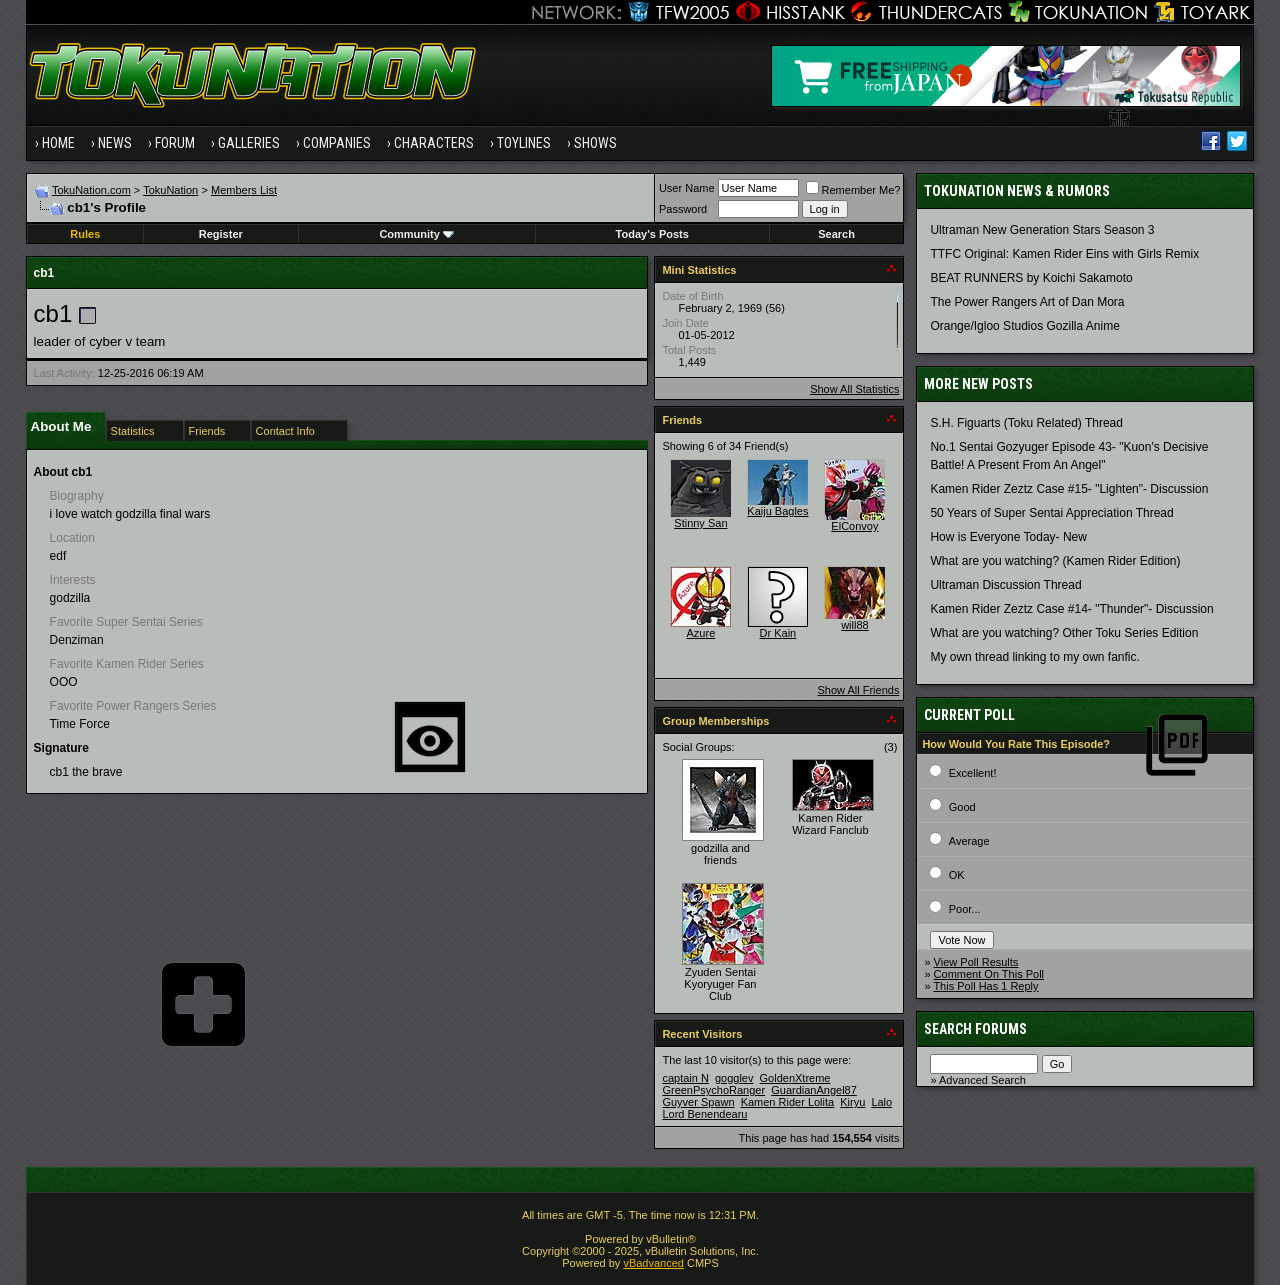  Describe the element at coordinates (430, 737) in the screenshot. I see `preview file or document before opening` at that location.